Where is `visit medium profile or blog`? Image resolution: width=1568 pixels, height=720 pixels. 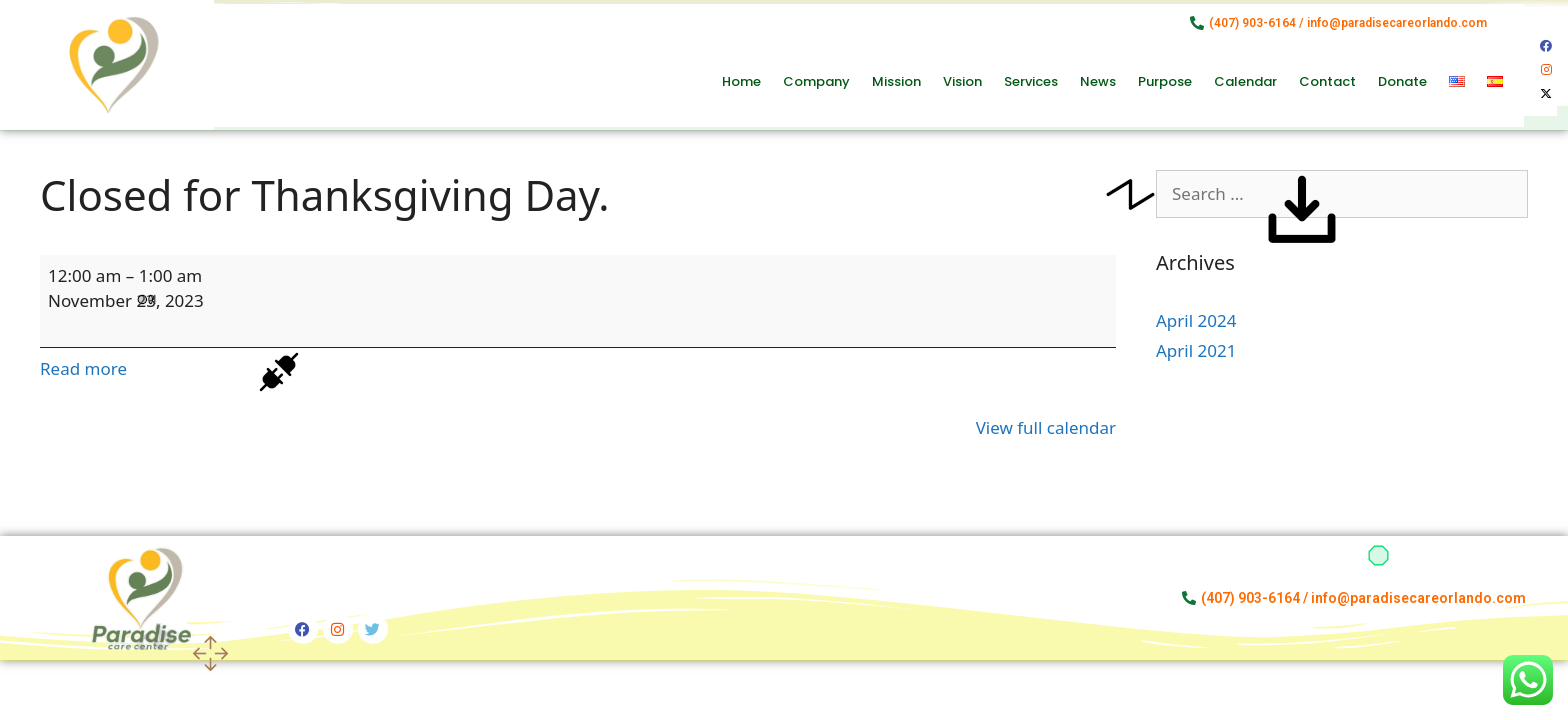
visit medium profile or blog is located at coordinates (146, 299).